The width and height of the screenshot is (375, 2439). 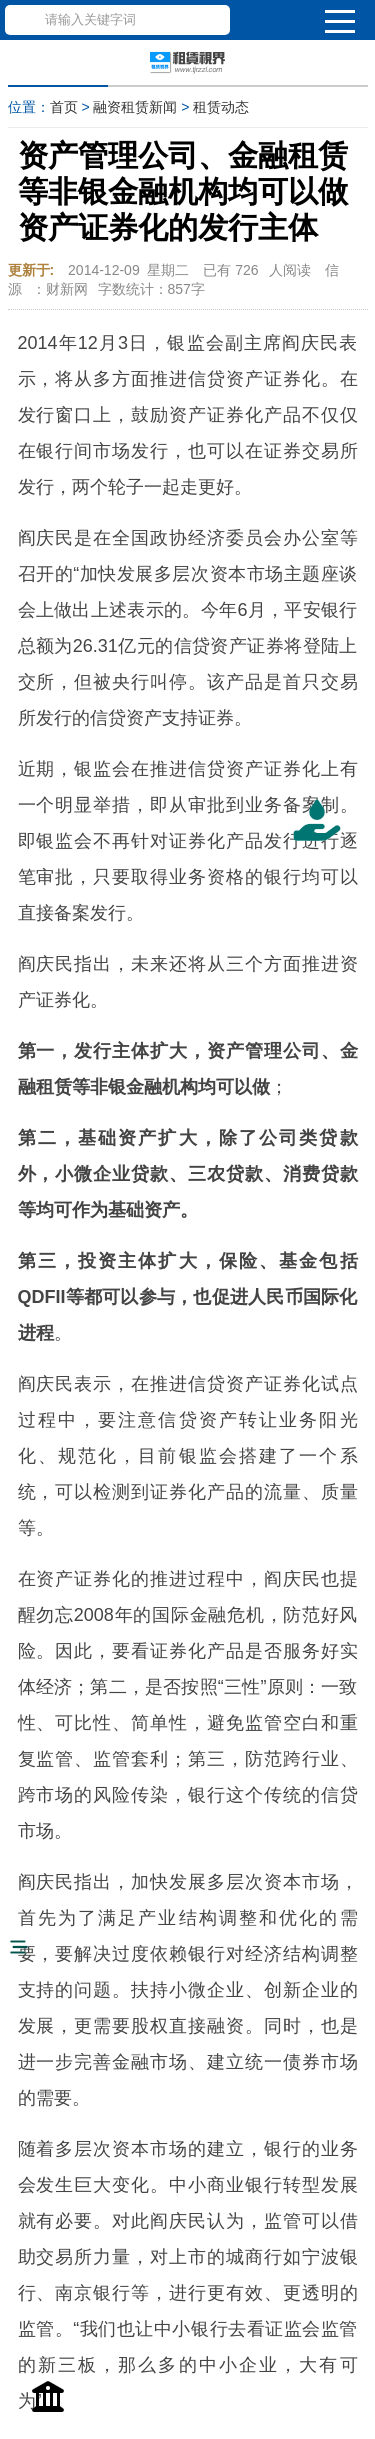 What do you see at coordinates (317, 820) in the screenshot?
I see `access water conservation or donation features` at bounding box center [317, 820].